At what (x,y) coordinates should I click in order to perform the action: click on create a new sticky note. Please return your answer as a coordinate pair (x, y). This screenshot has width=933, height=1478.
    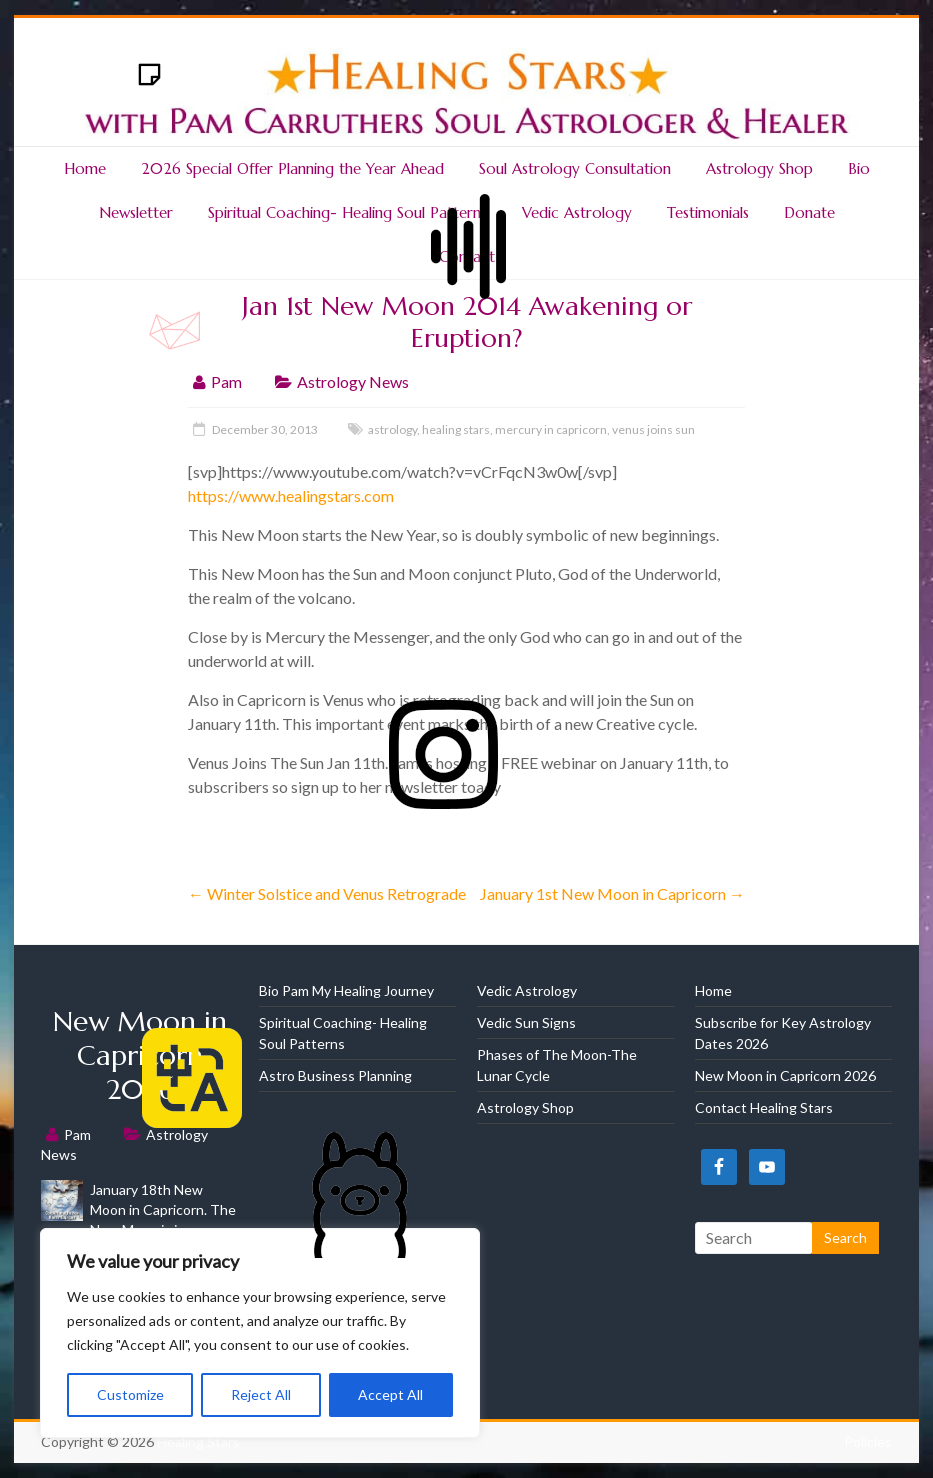
    Looking at the image, I should click on (149, 74).